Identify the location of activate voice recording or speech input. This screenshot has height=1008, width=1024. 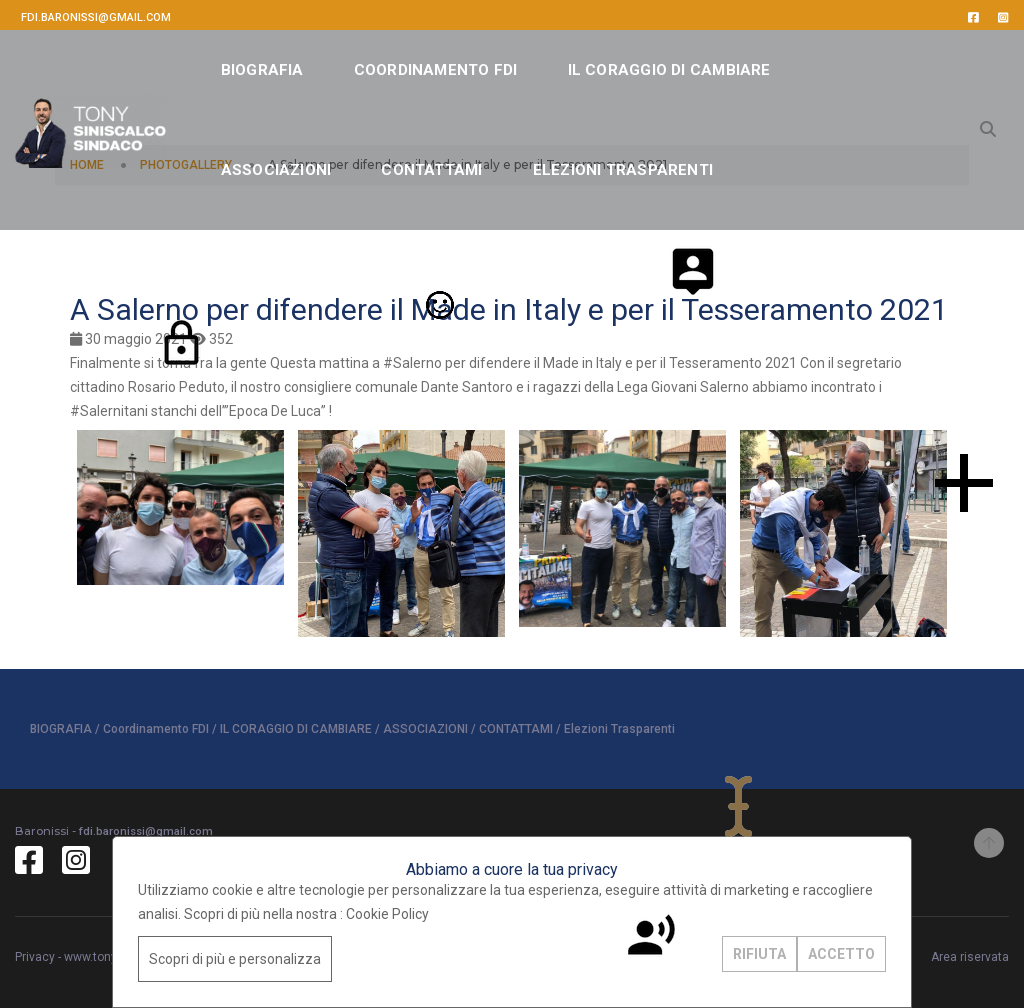
(651, 935).